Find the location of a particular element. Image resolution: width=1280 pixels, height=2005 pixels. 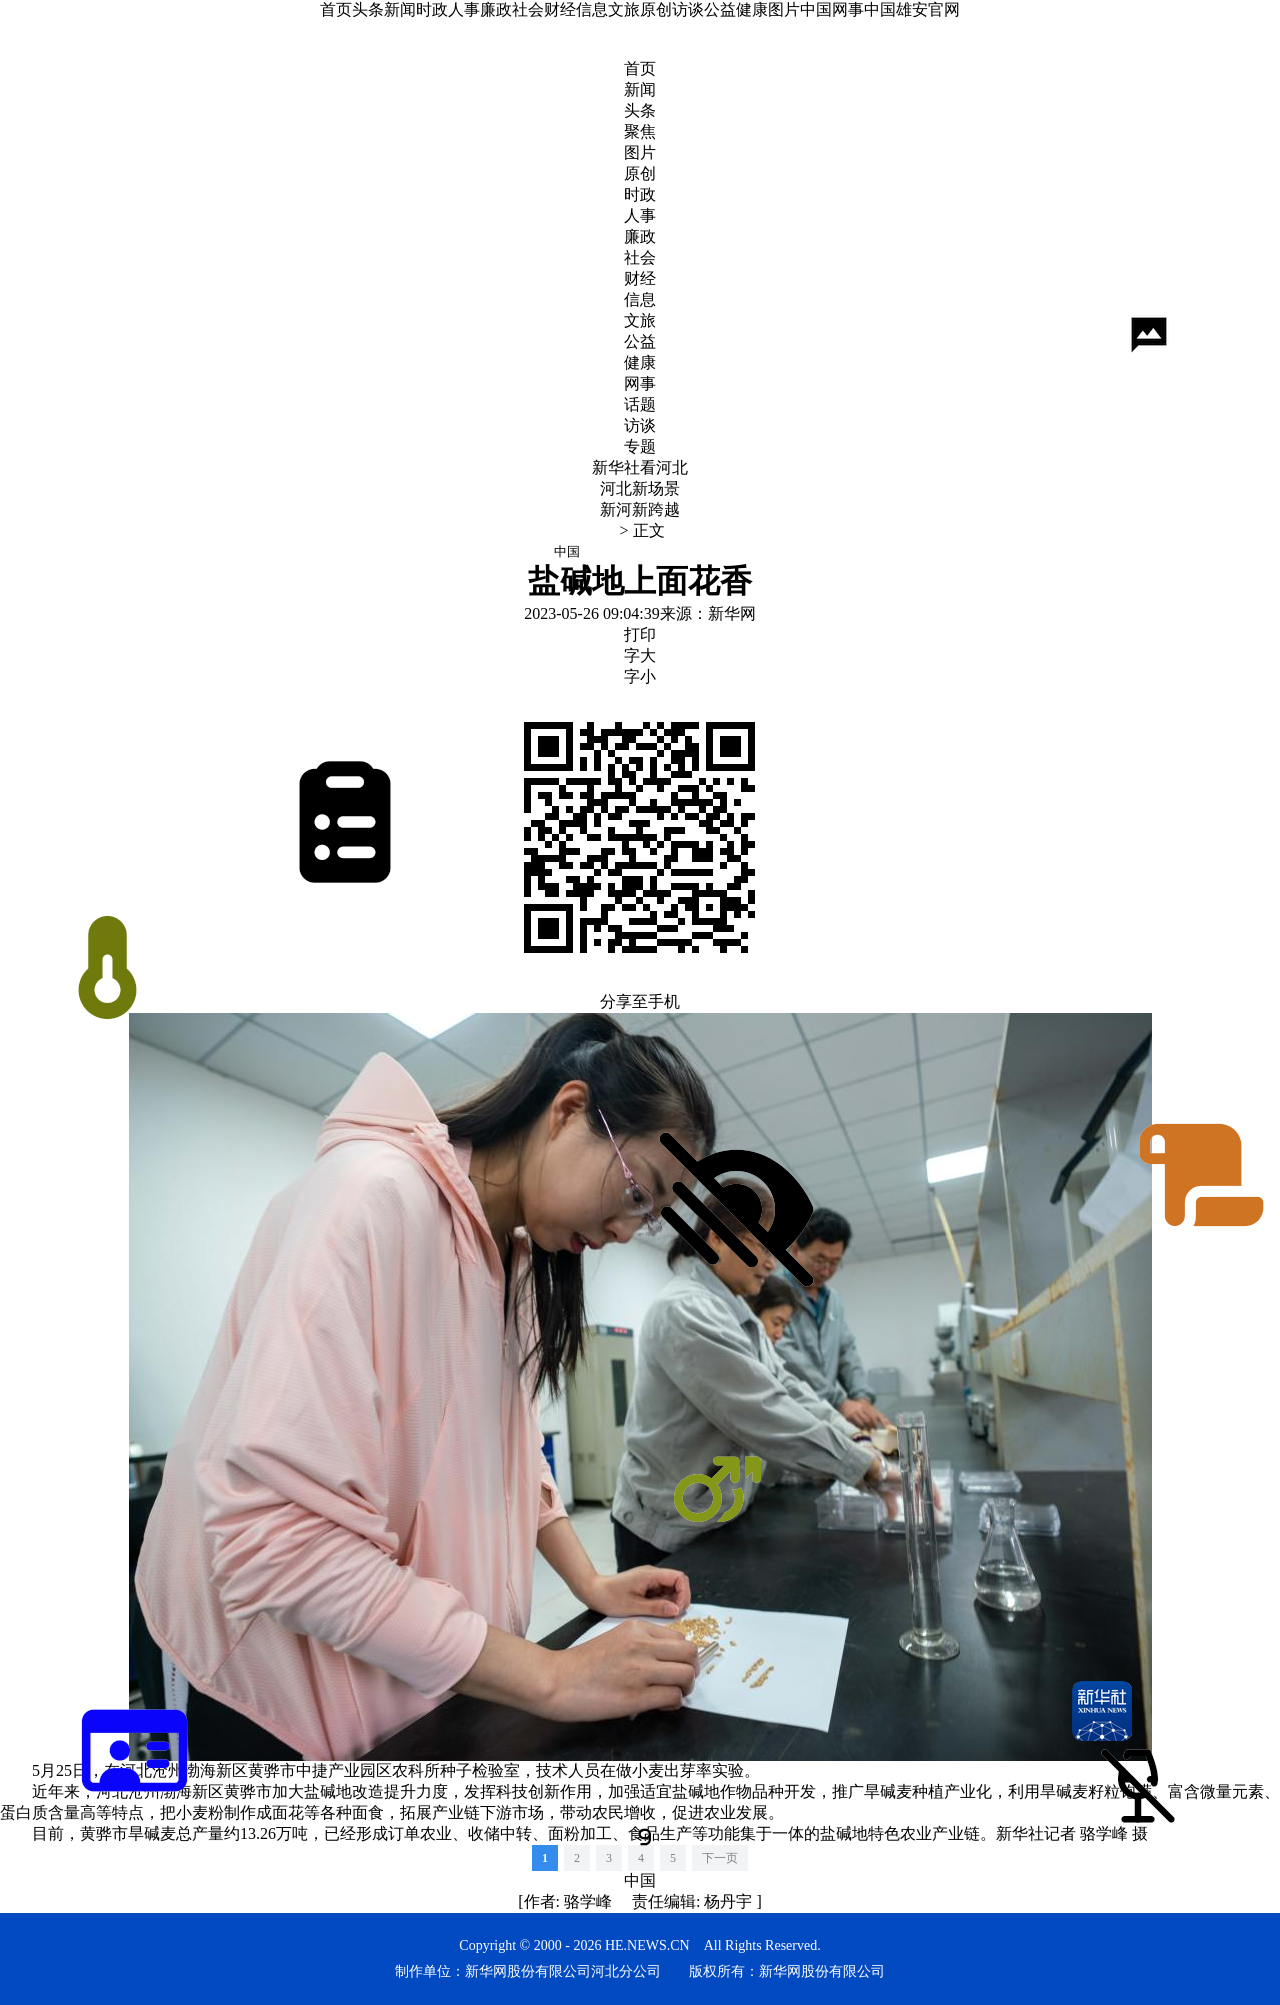

indicates low vision or visual impairment accessibility mode is located at coordinates (736, 1209).